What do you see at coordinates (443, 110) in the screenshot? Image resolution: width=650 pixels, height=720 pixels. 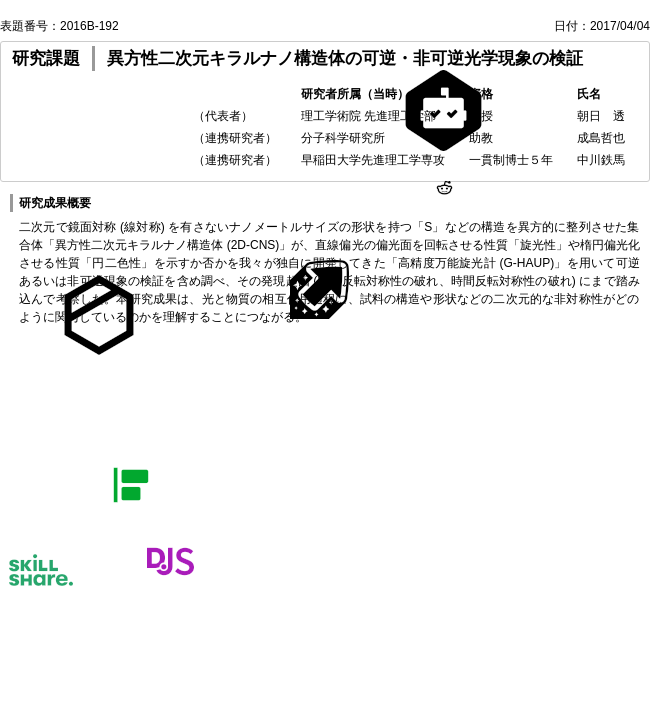 I see `GitHub Dependabot automated dependency updates` at bounding box center [443, 110].